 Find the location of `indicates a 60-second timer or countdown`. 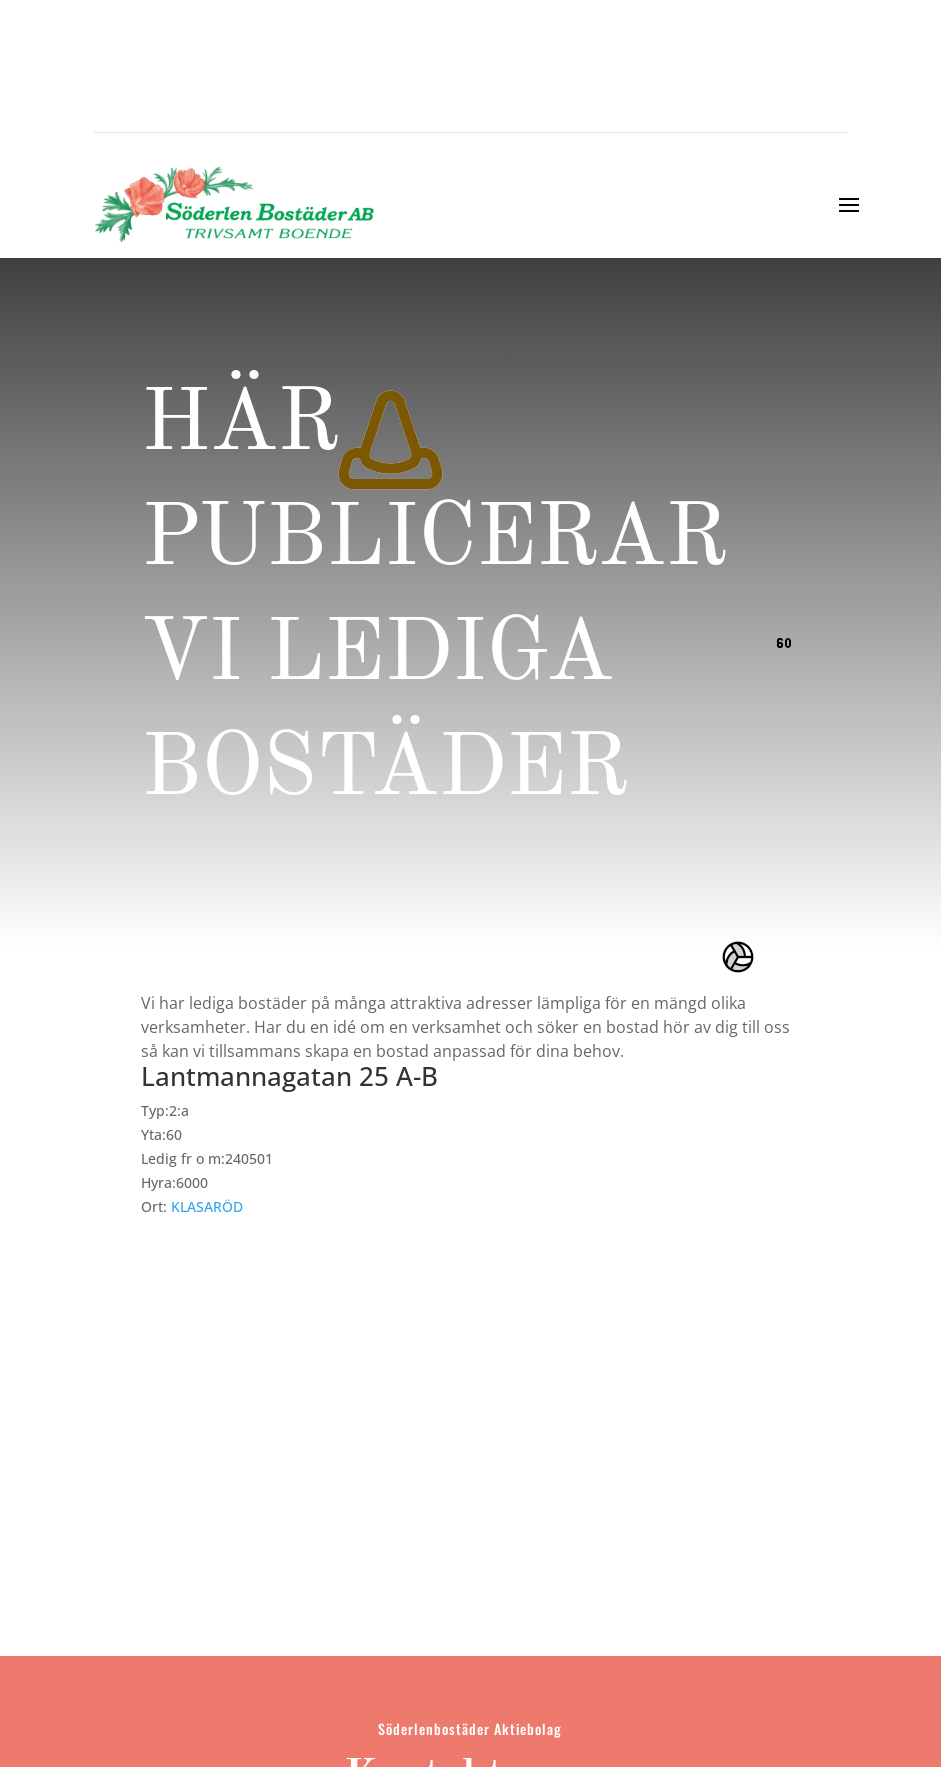

indicates a 60-second timer or countdown is located at coordinates (784, 643).